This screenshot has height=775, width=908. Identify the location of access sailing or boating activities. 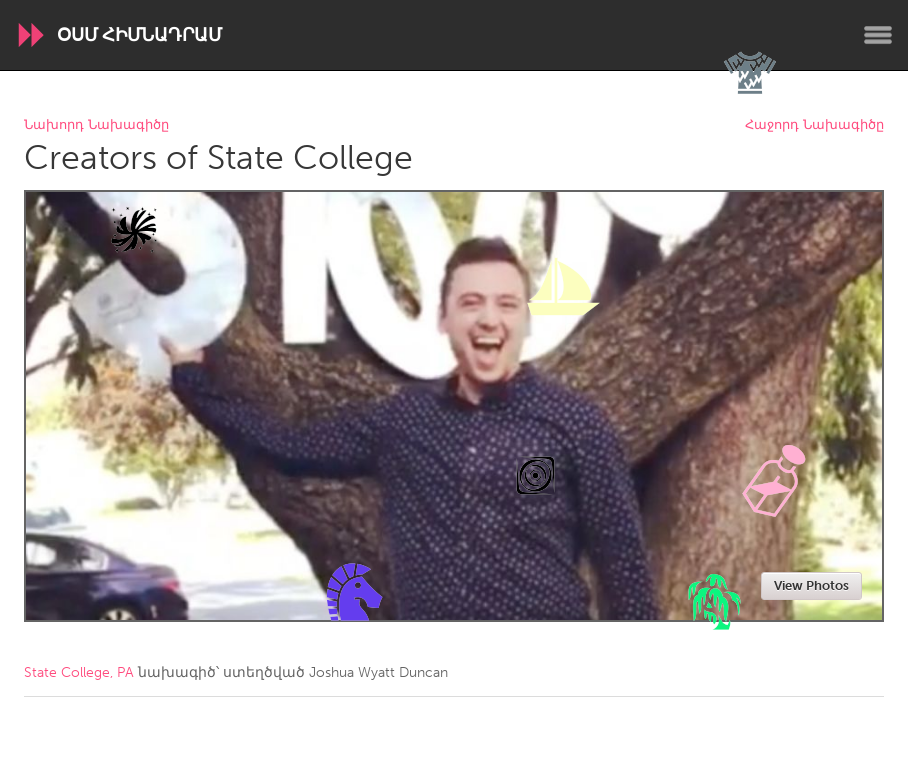
(563, 286).